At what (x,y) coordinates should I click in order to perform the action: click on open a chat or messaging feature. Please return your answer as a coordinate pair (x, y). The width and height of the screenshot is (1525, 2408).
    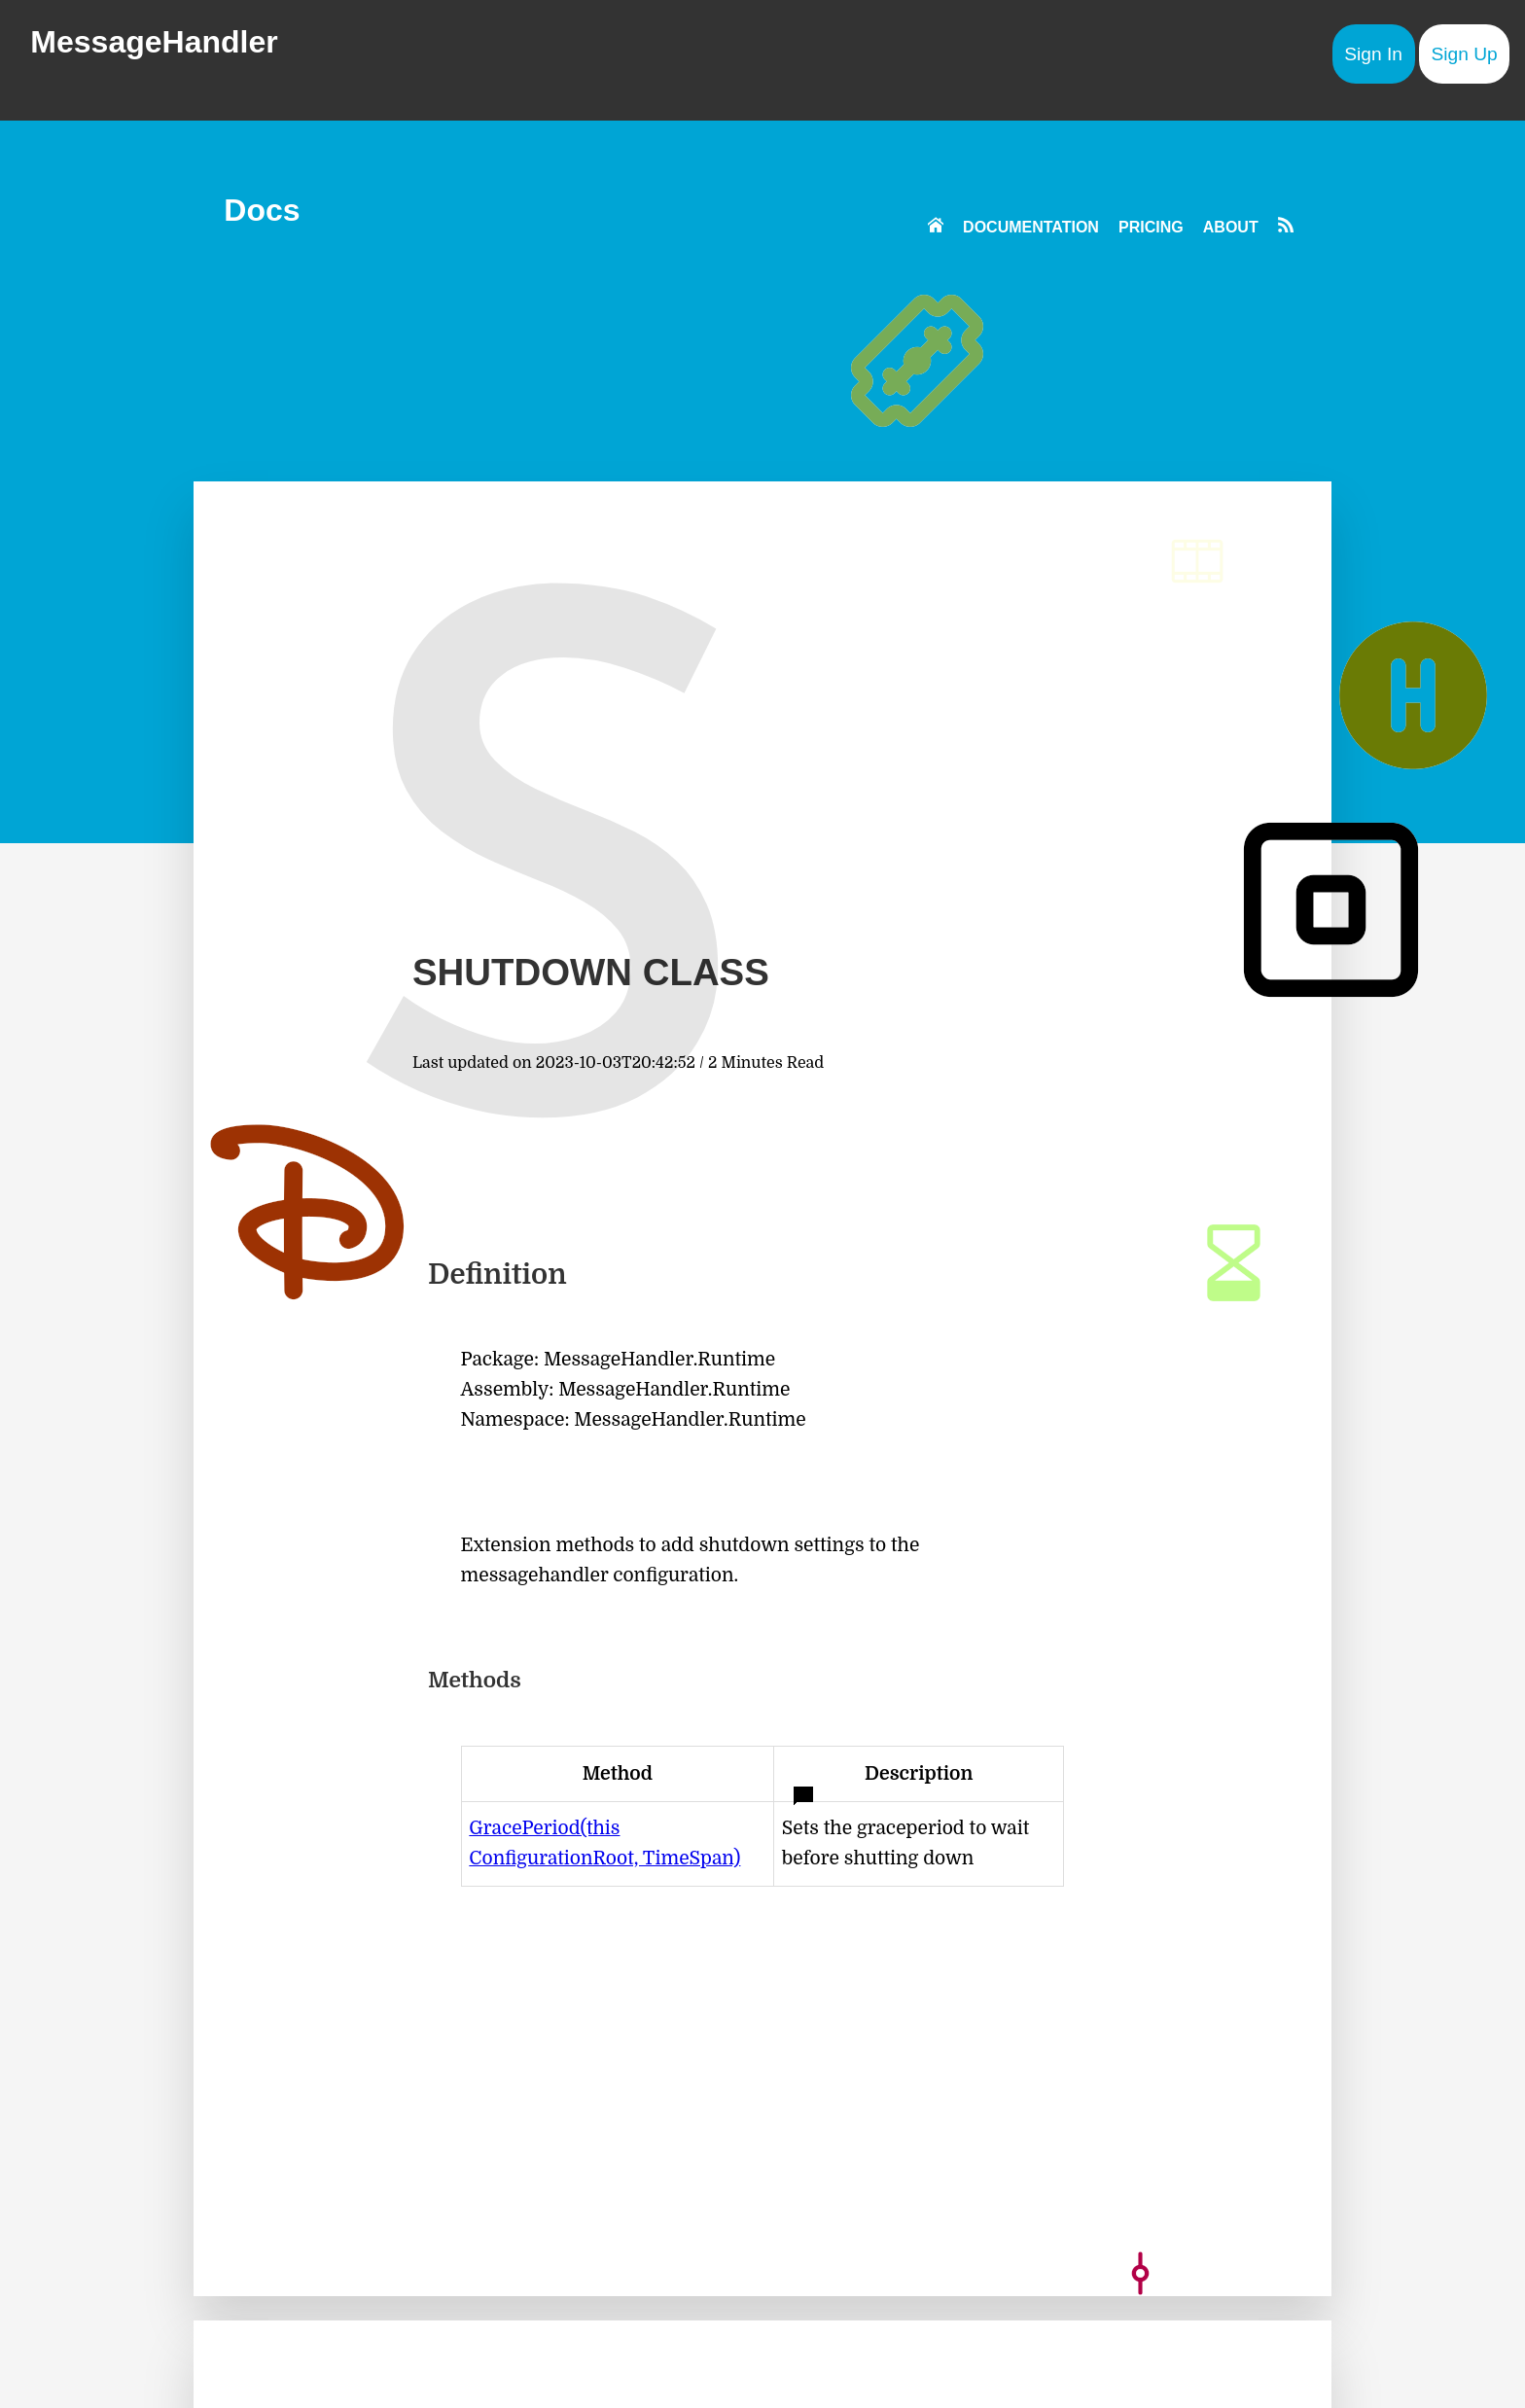
    Looking at the image, I should click on (803, 1796).